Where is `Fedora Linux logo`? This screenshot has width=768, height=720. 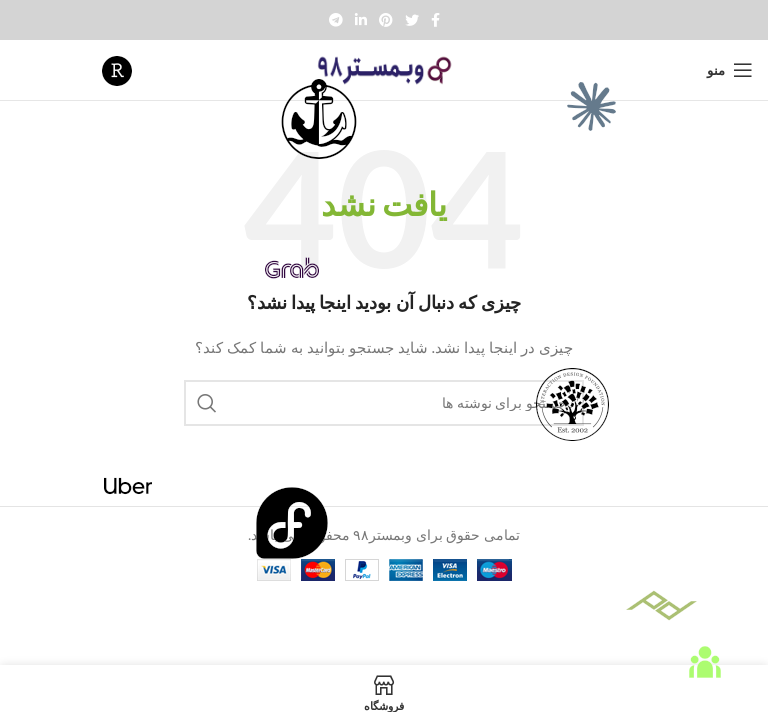
Fedora Linux logo is located at coordinates (292, 523).